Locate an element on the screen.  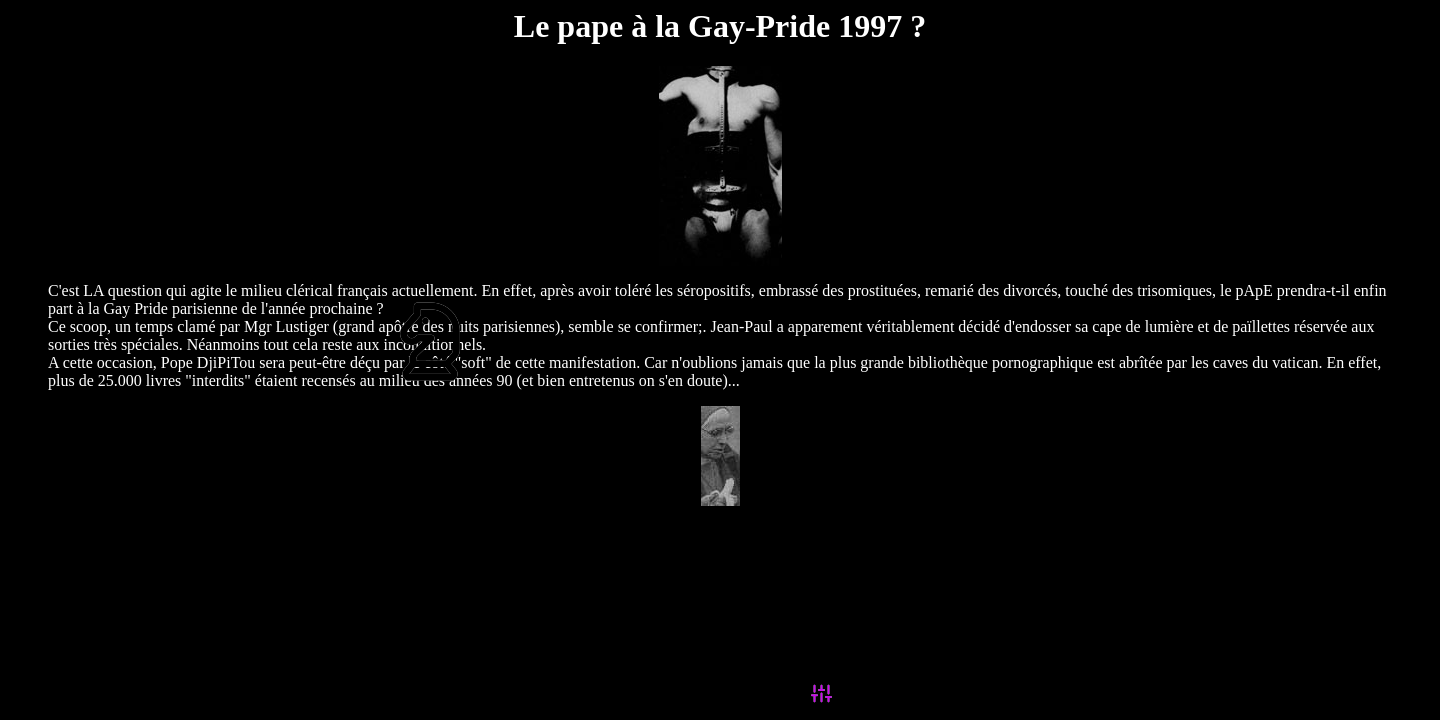
play chess or access chess game is located at coordinates (430, 344).